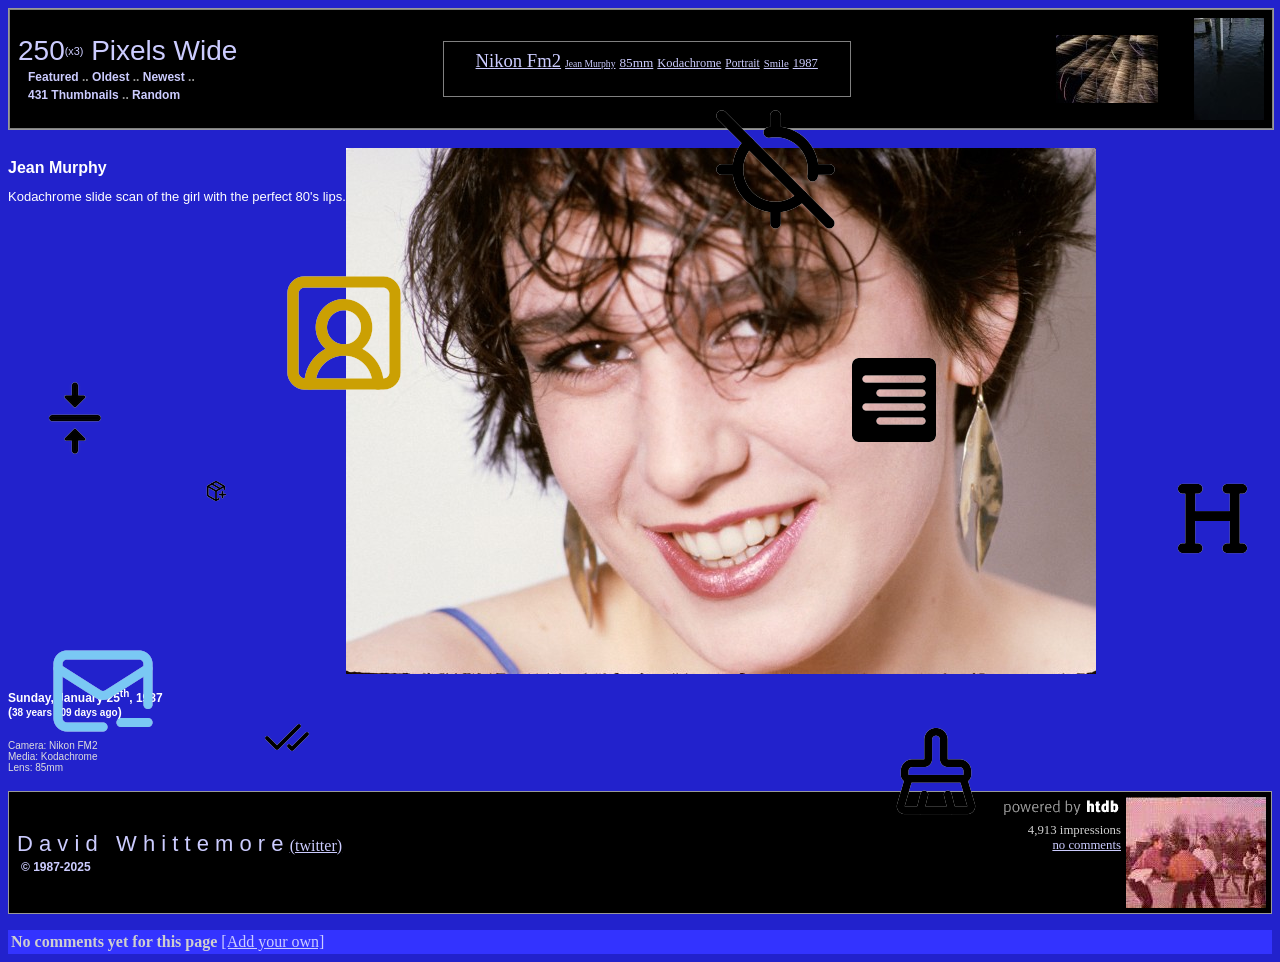 The height and width of the screenshot is (962, 1280). What do you see at coordinates (75, 418) in the screenshot?
I see `center content vertically` at bounding box center [75, 418].